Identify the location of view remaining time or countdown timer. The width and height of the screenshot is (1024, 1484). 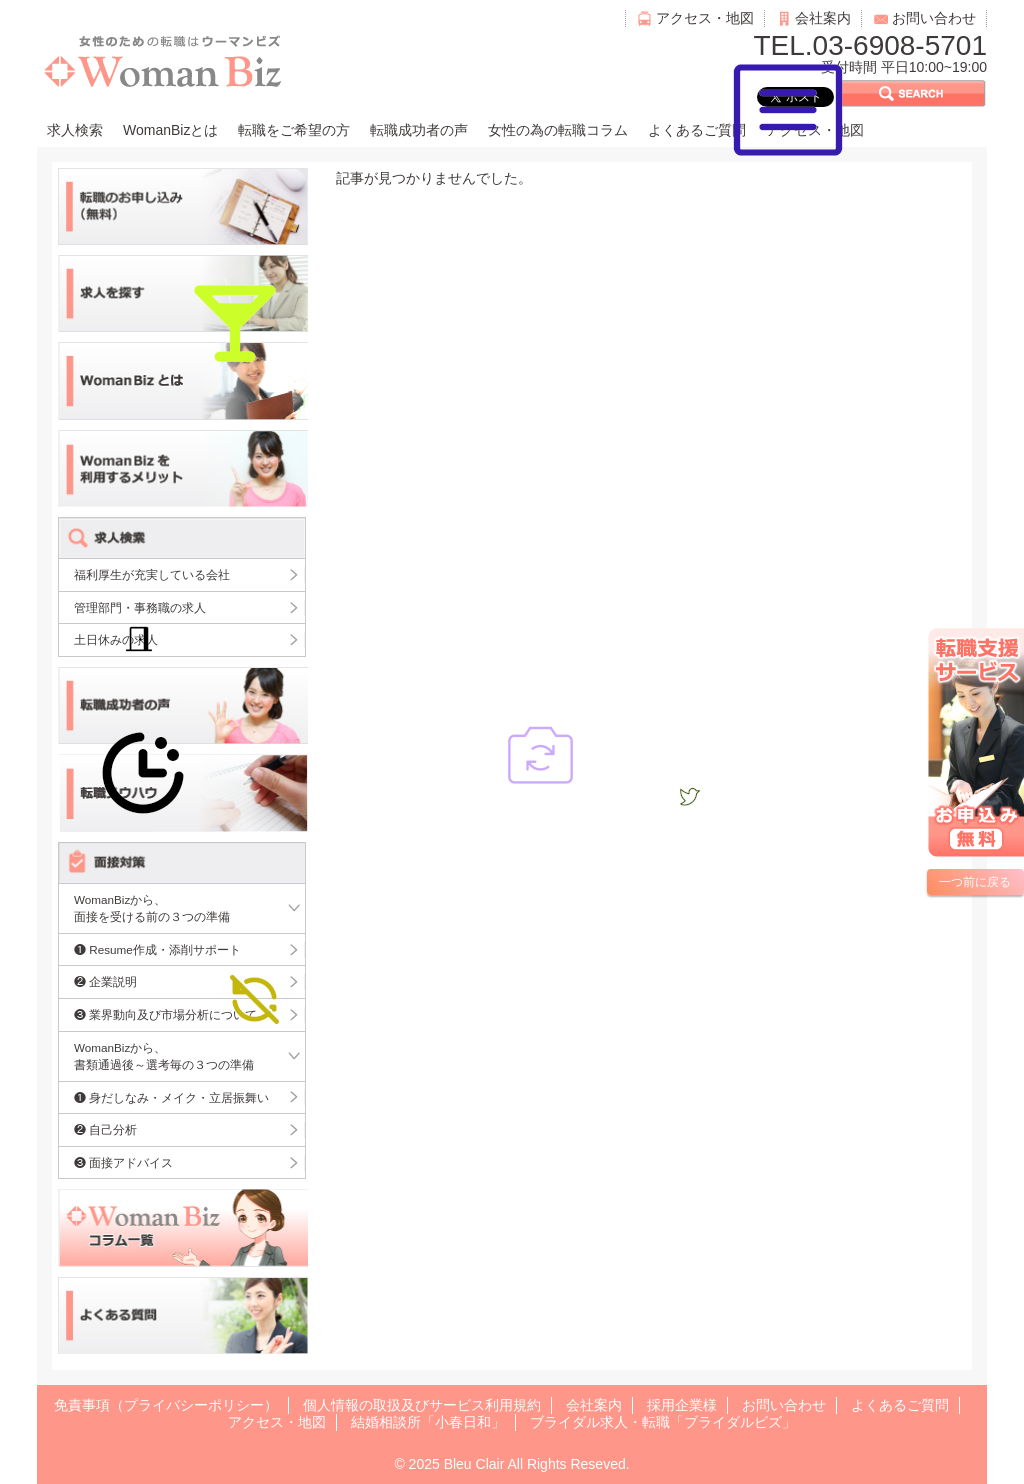
(143, 773).